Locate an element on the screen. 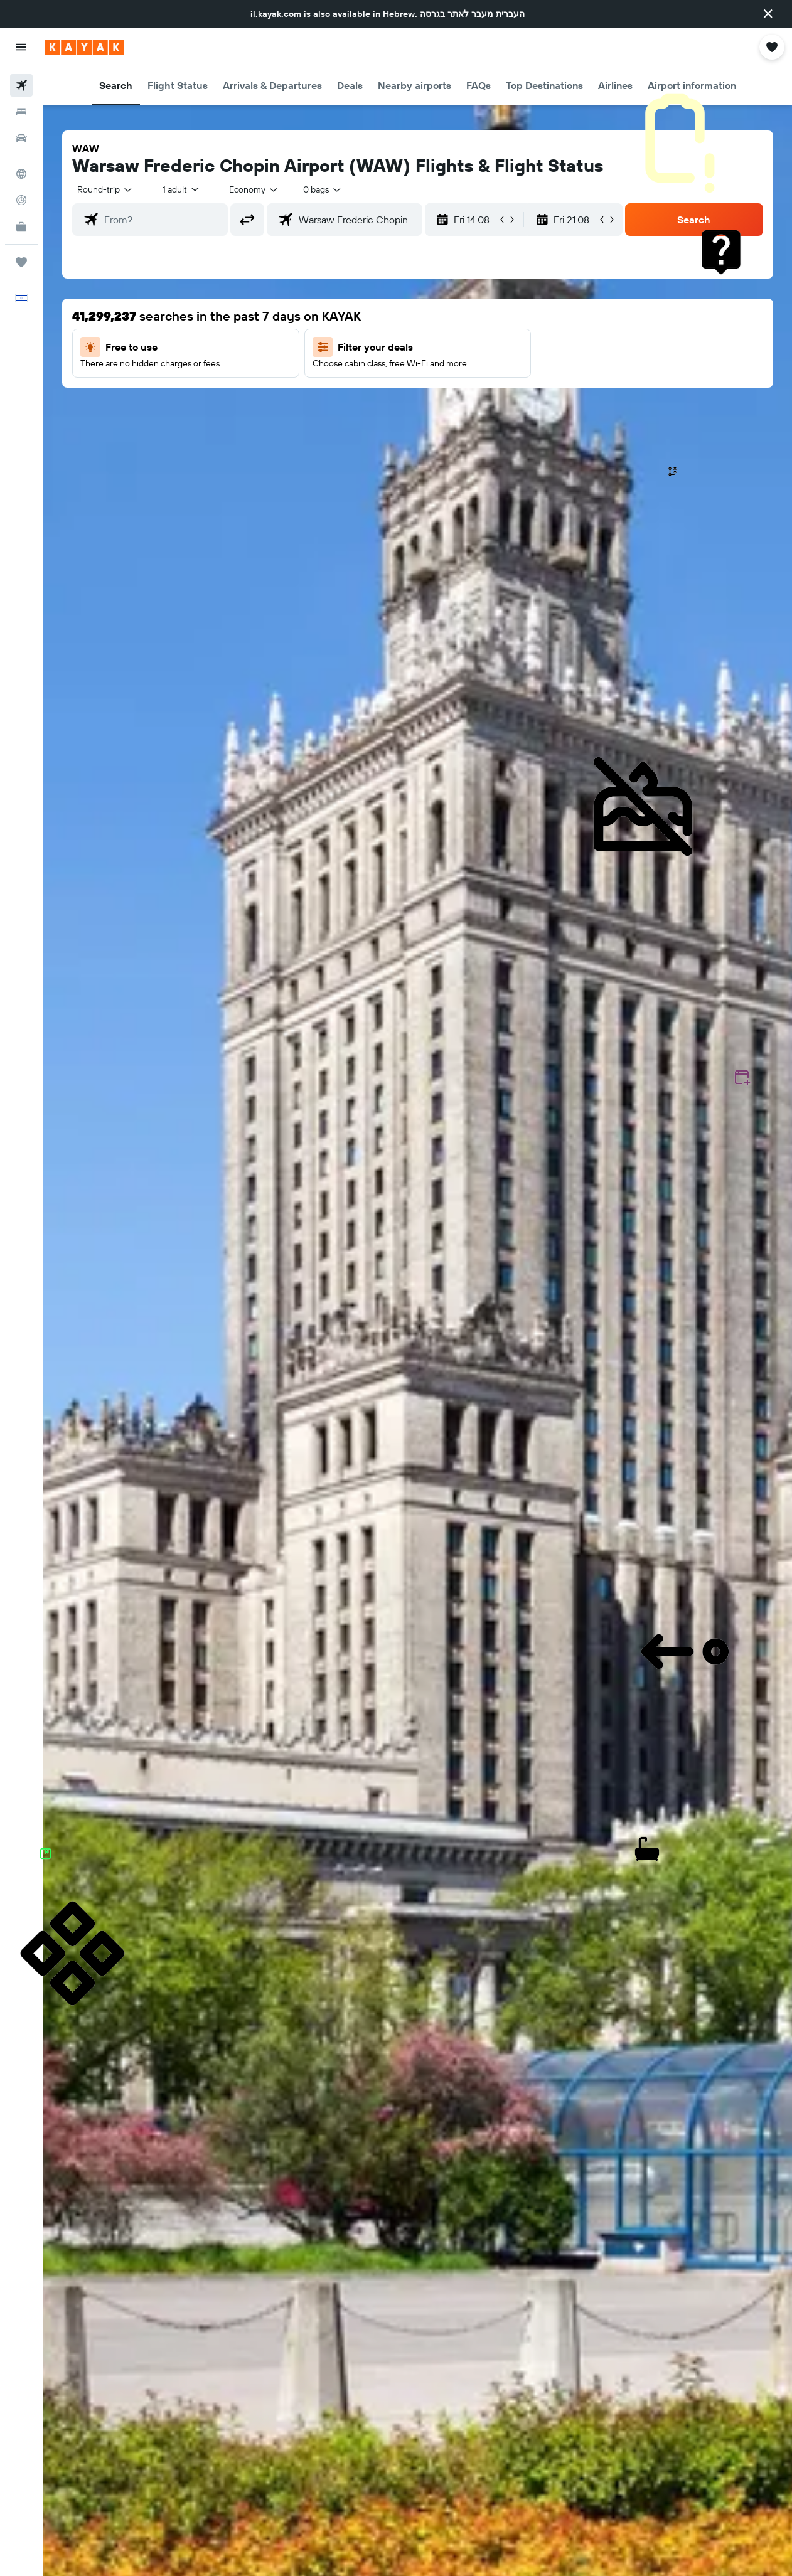  access app grid or dashboard is located at coordinates (72, 1953).